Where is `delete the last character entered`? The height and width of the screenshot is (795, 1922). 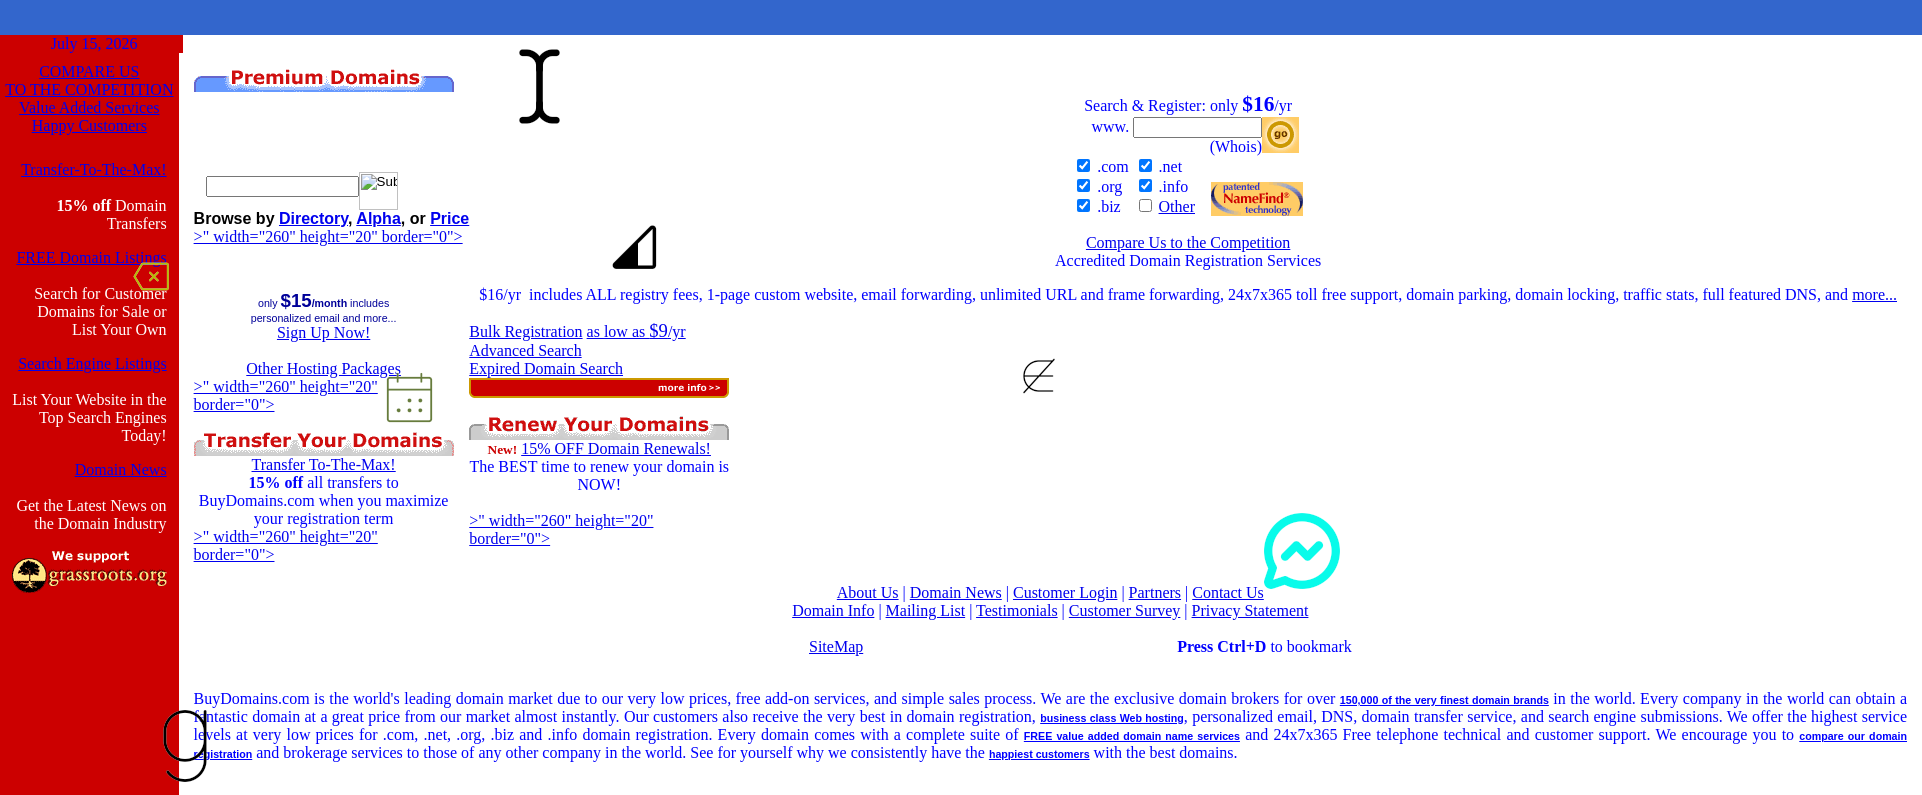
delete the last character entered is located at coordinates (152, 276).